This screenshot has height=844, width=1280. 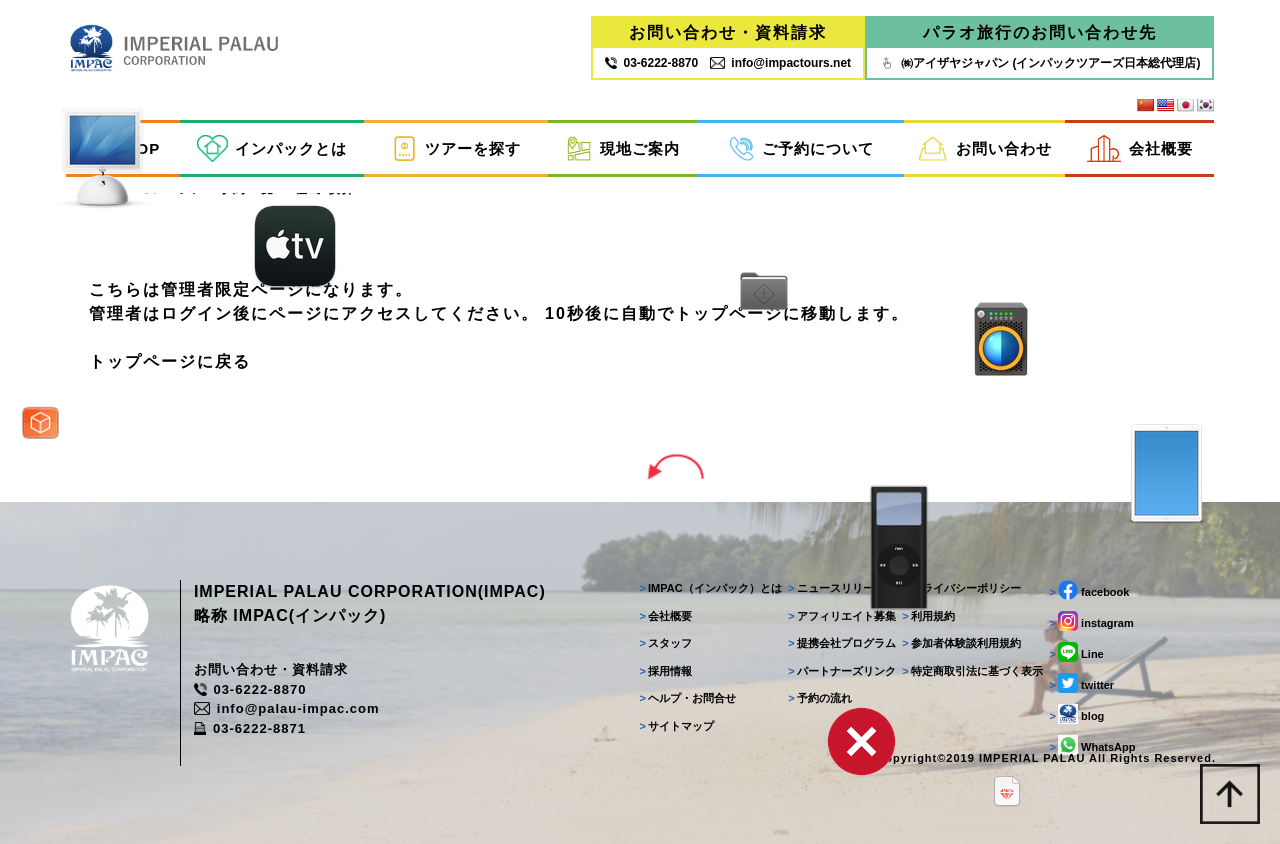 What do you see at coordinates (675, 466) in the screenshot?
I see `undo the last action` at bounding box center [675, 466].